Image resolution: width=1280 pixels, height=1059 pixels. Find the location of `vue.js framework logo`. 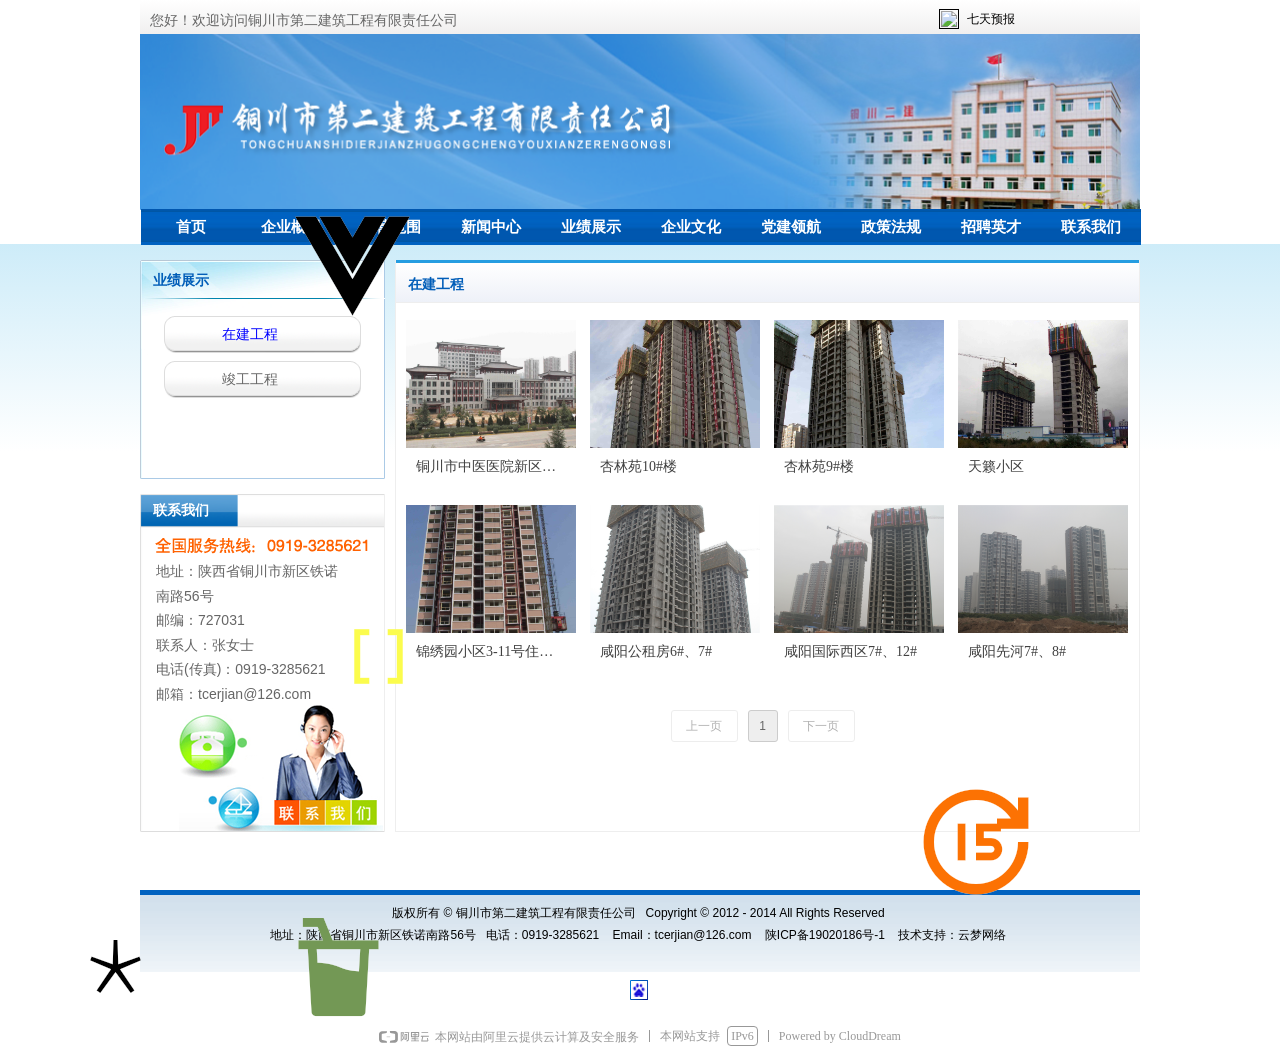

vue.js framework logo is located at coordinates (352, 263).